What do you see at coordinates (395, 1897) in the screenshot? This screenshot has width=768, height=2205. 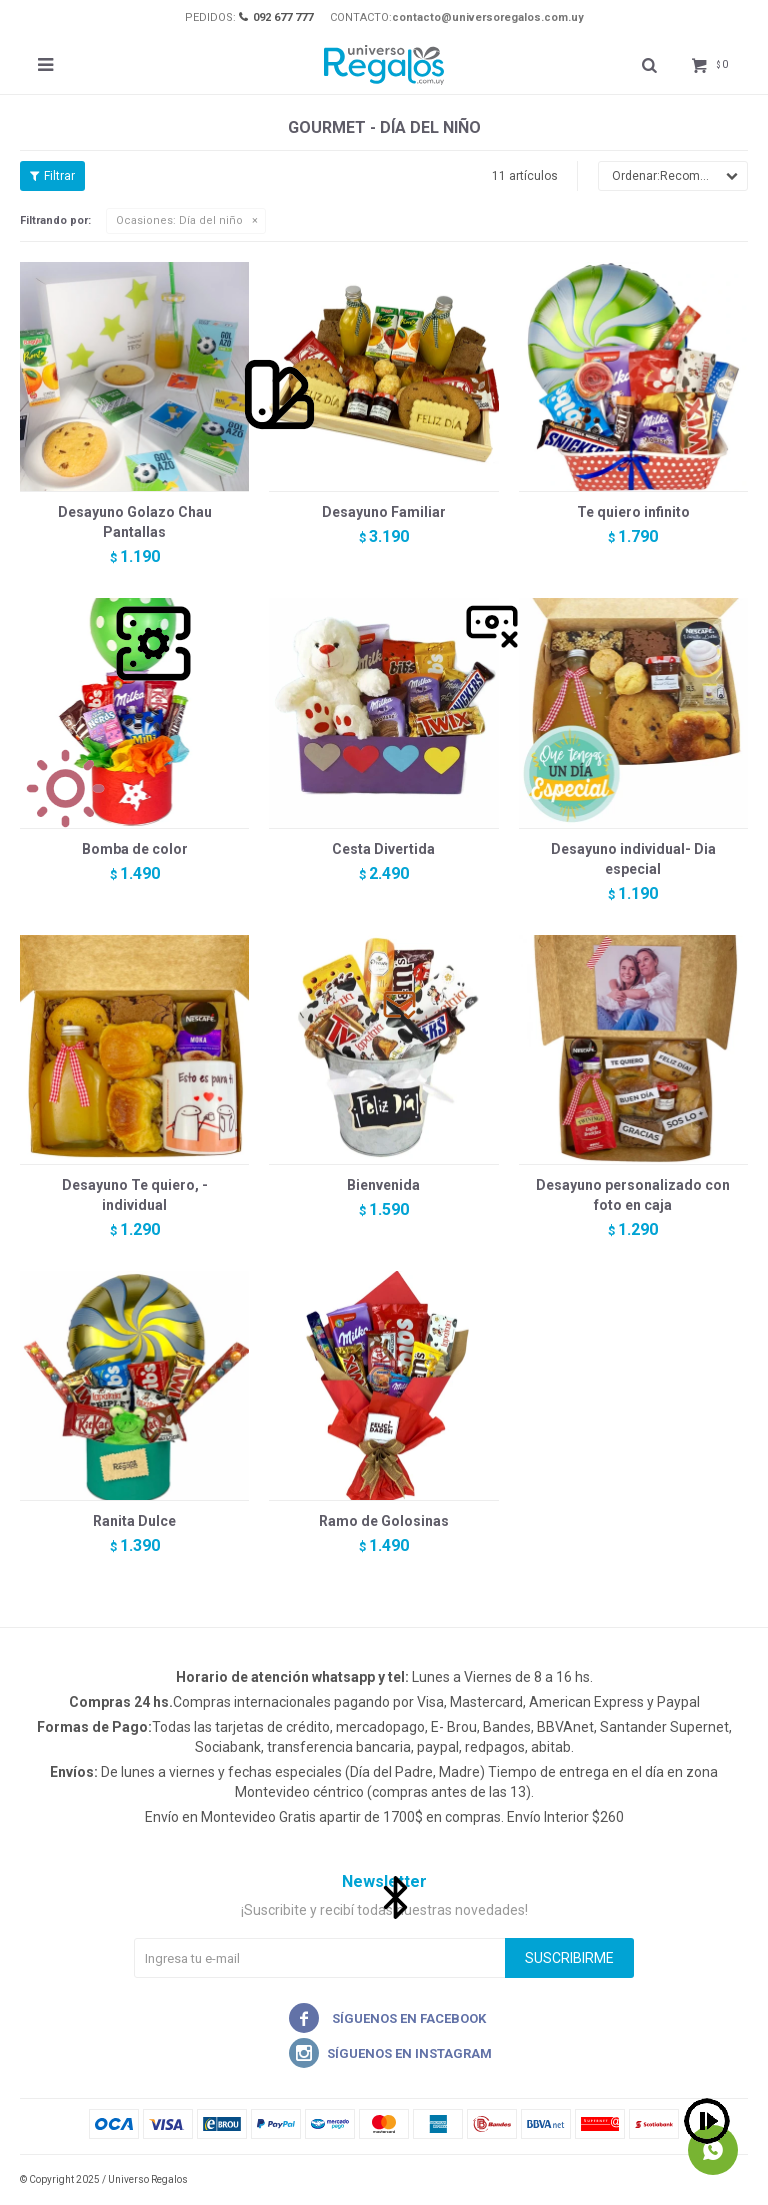 I see `toggle bluetooth connectivity on or off` at bounding box center [395, 1897].